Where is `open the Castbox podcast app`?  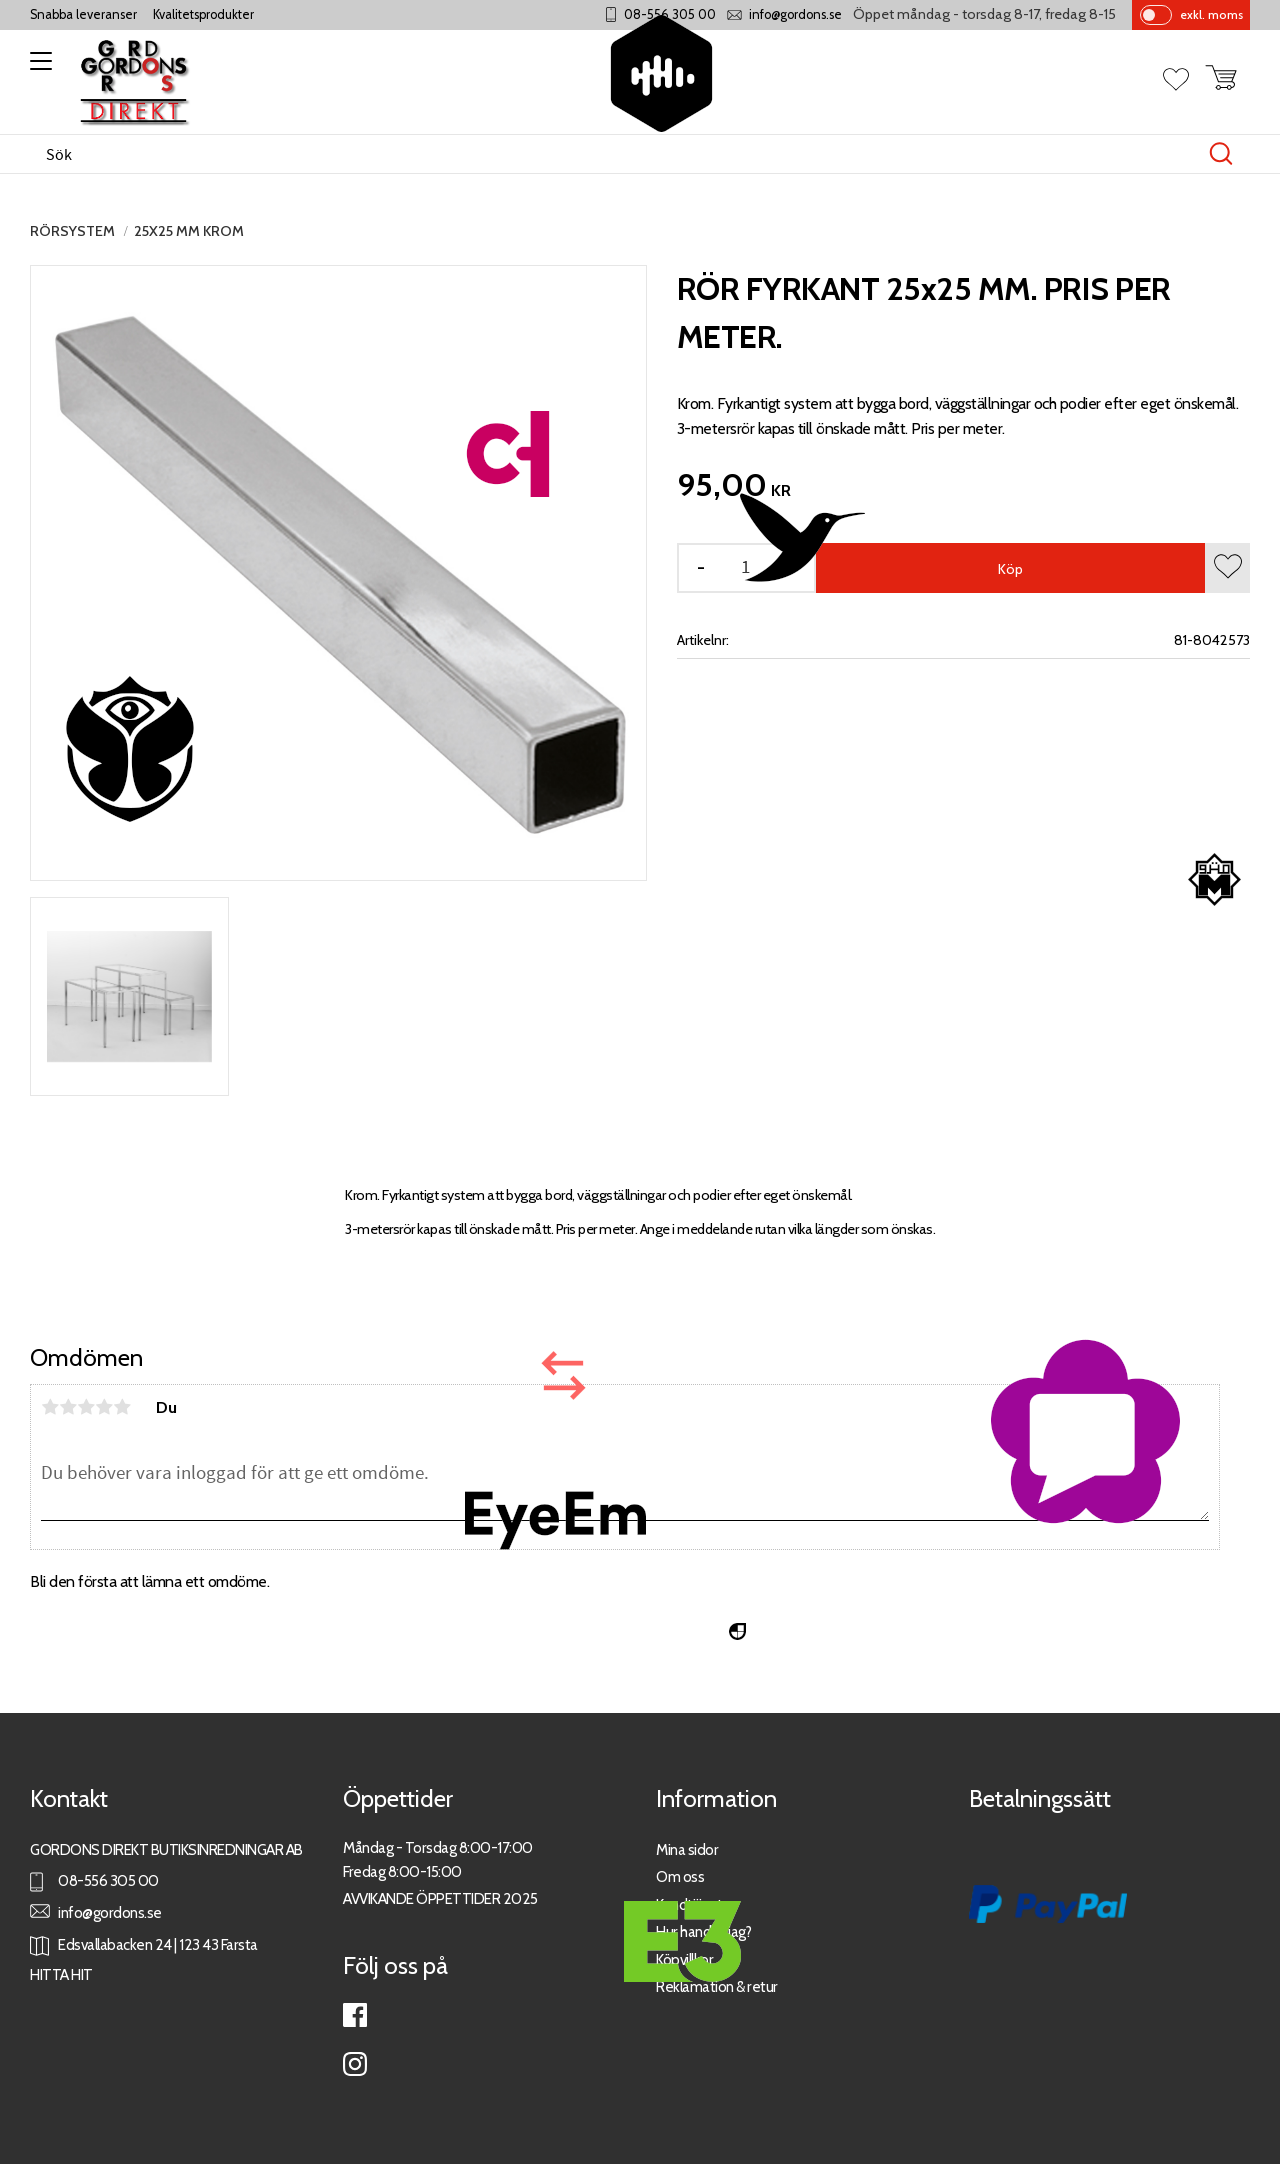 open the Castbox podcast app is located at coordinates (661, 73).